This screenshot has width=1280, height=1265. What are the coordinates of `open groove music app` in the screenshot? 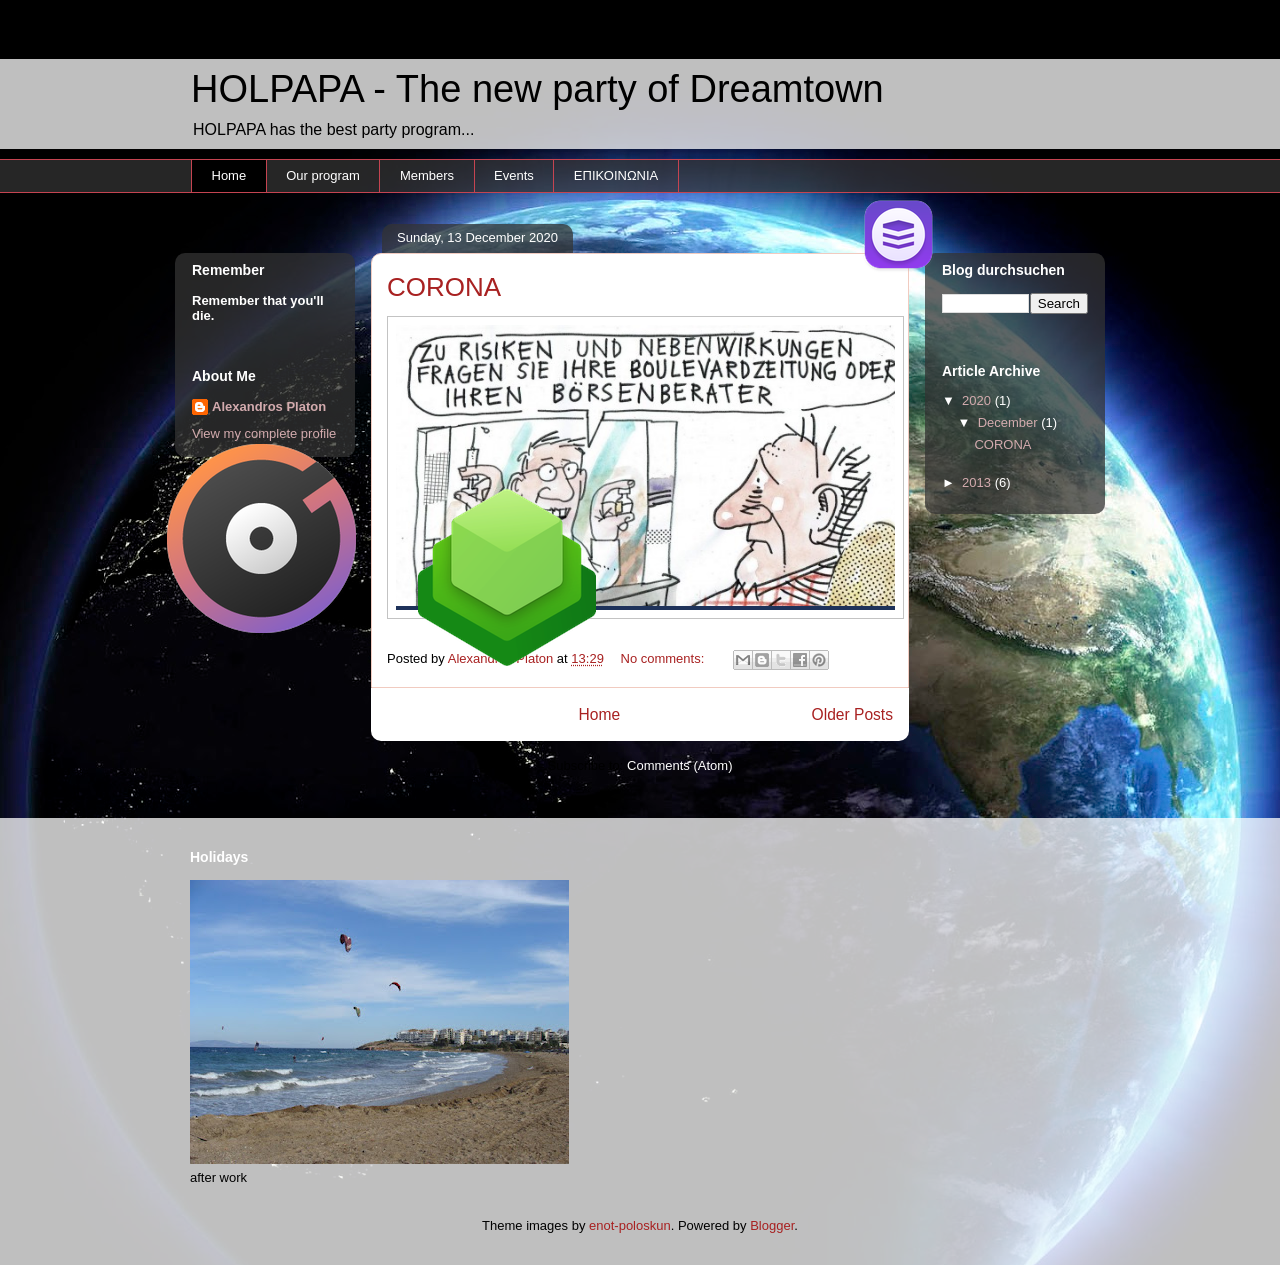 It's located at (261, 538).